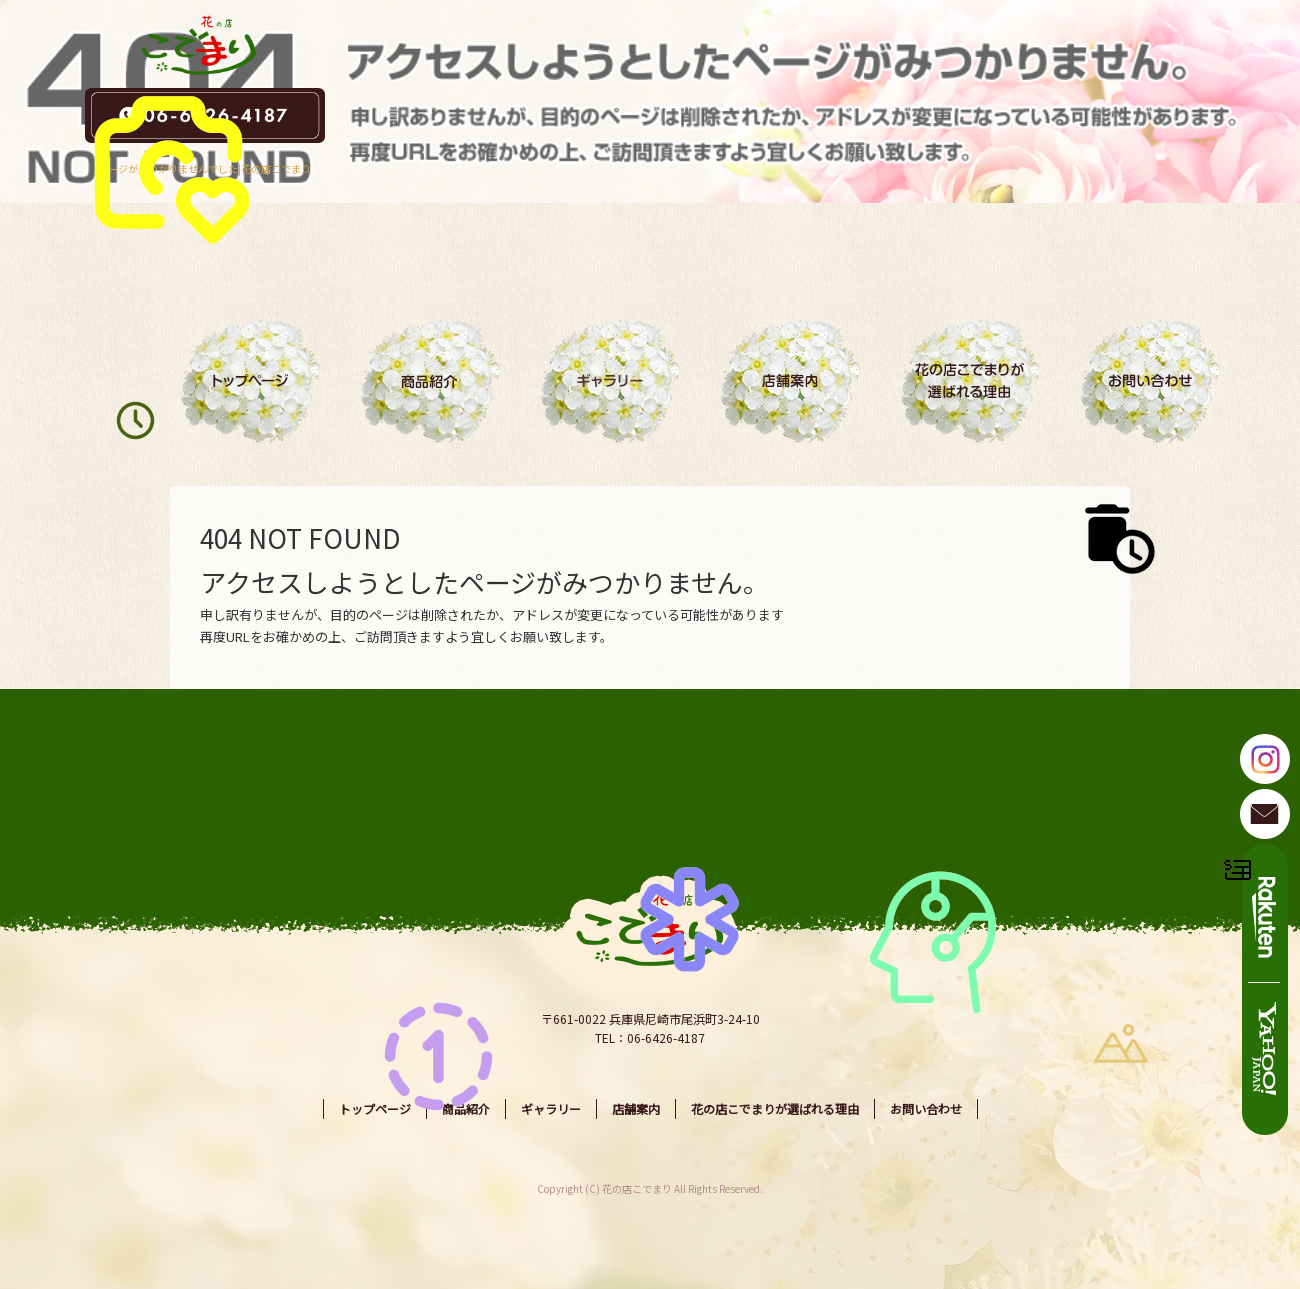  I want to click on access health or medical services, so click(689, 919).